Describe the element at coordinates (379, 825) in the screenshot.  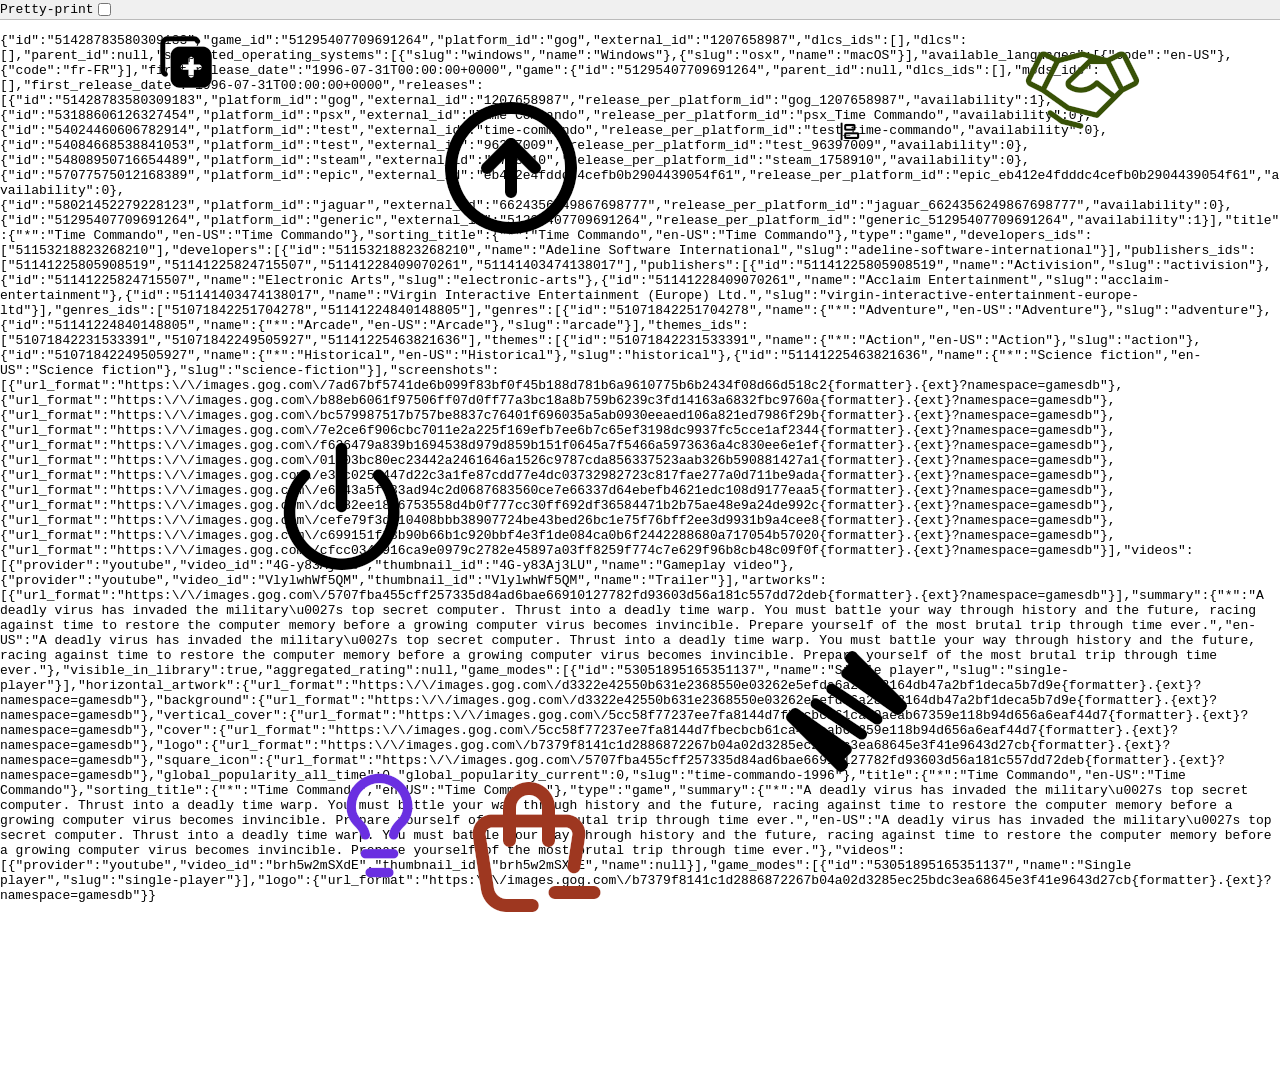
I see `view tips or helpful suggestions` at that location.